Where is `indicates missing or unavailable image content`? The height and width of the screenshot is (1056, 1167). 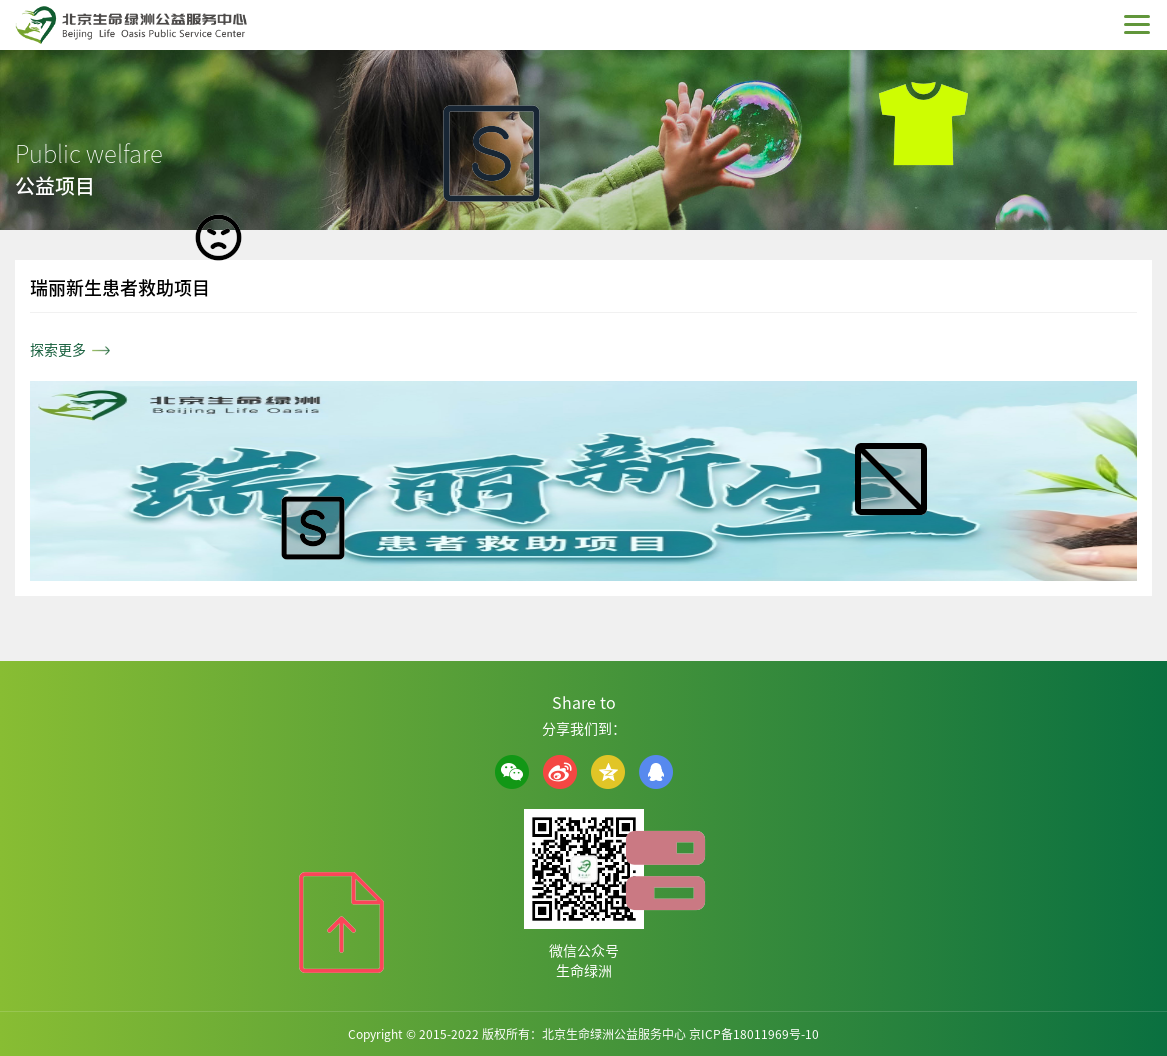
indicates missing or unavailable image content is located at coordinates (891, 479).